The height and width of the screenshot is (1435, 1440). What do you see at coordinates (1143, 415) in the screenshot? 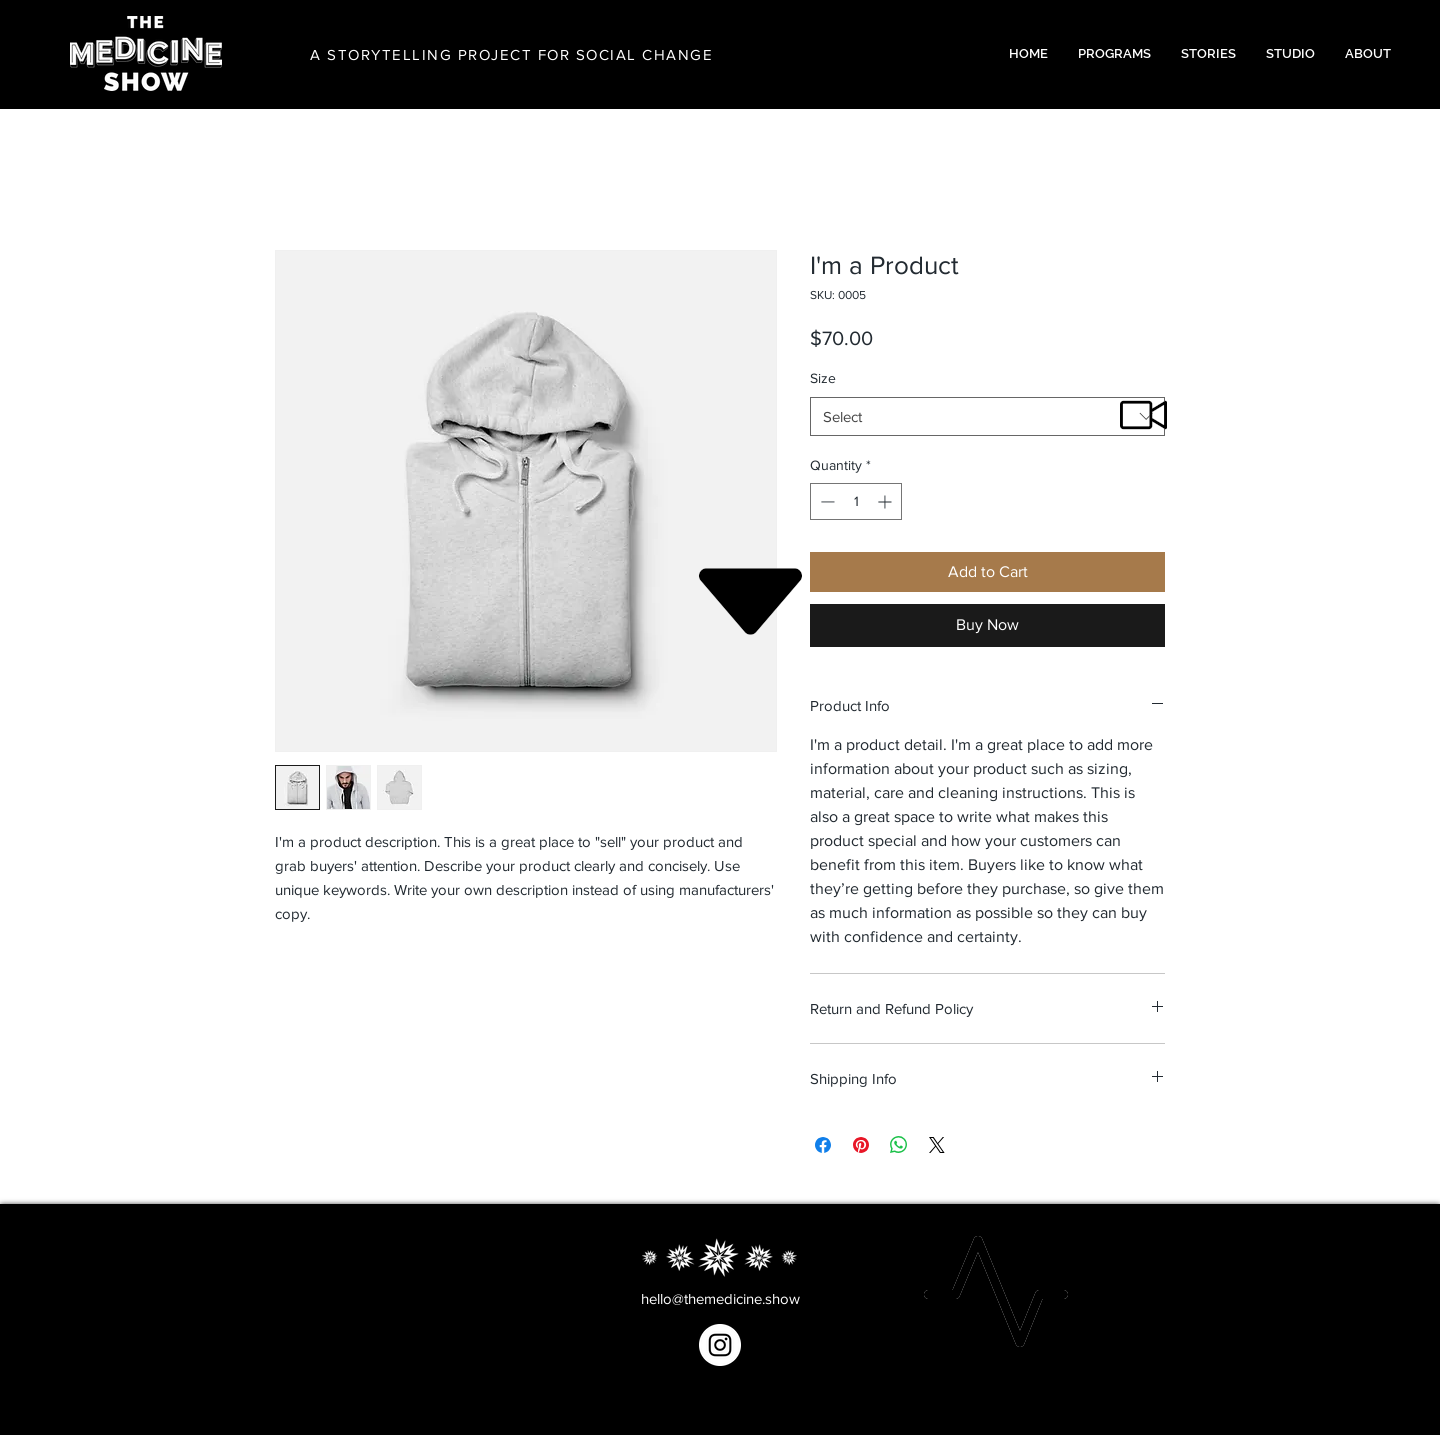
I see `start a video call` at bounding box center [1143, 415].